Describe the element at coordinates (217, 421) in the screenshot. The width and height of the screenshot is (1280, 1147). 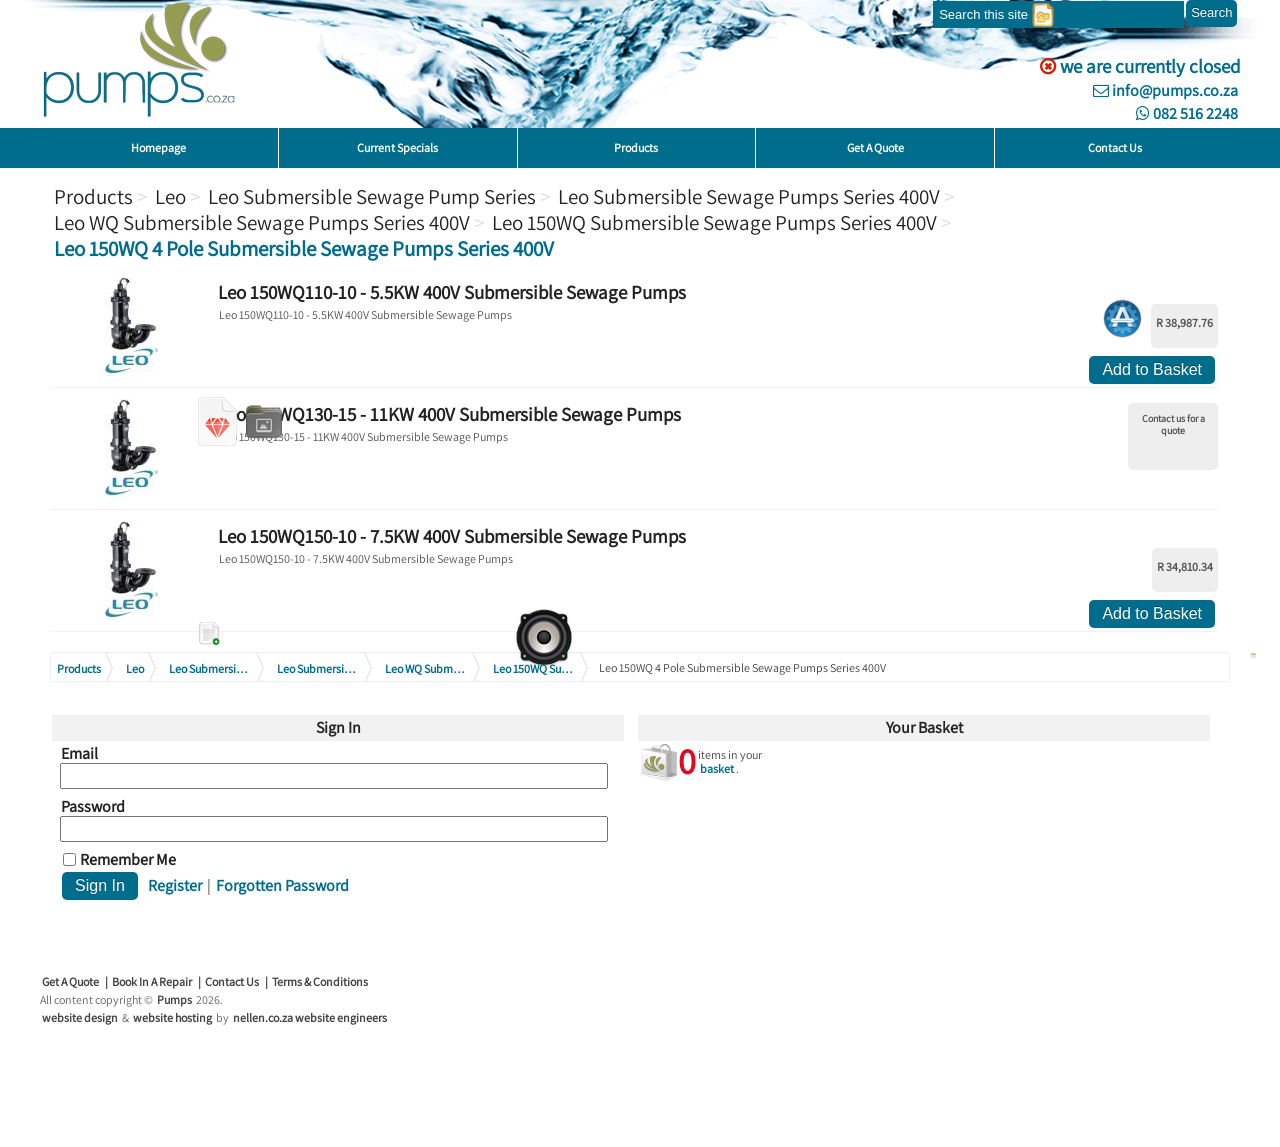
I see `ruby programming language source file` at that location.